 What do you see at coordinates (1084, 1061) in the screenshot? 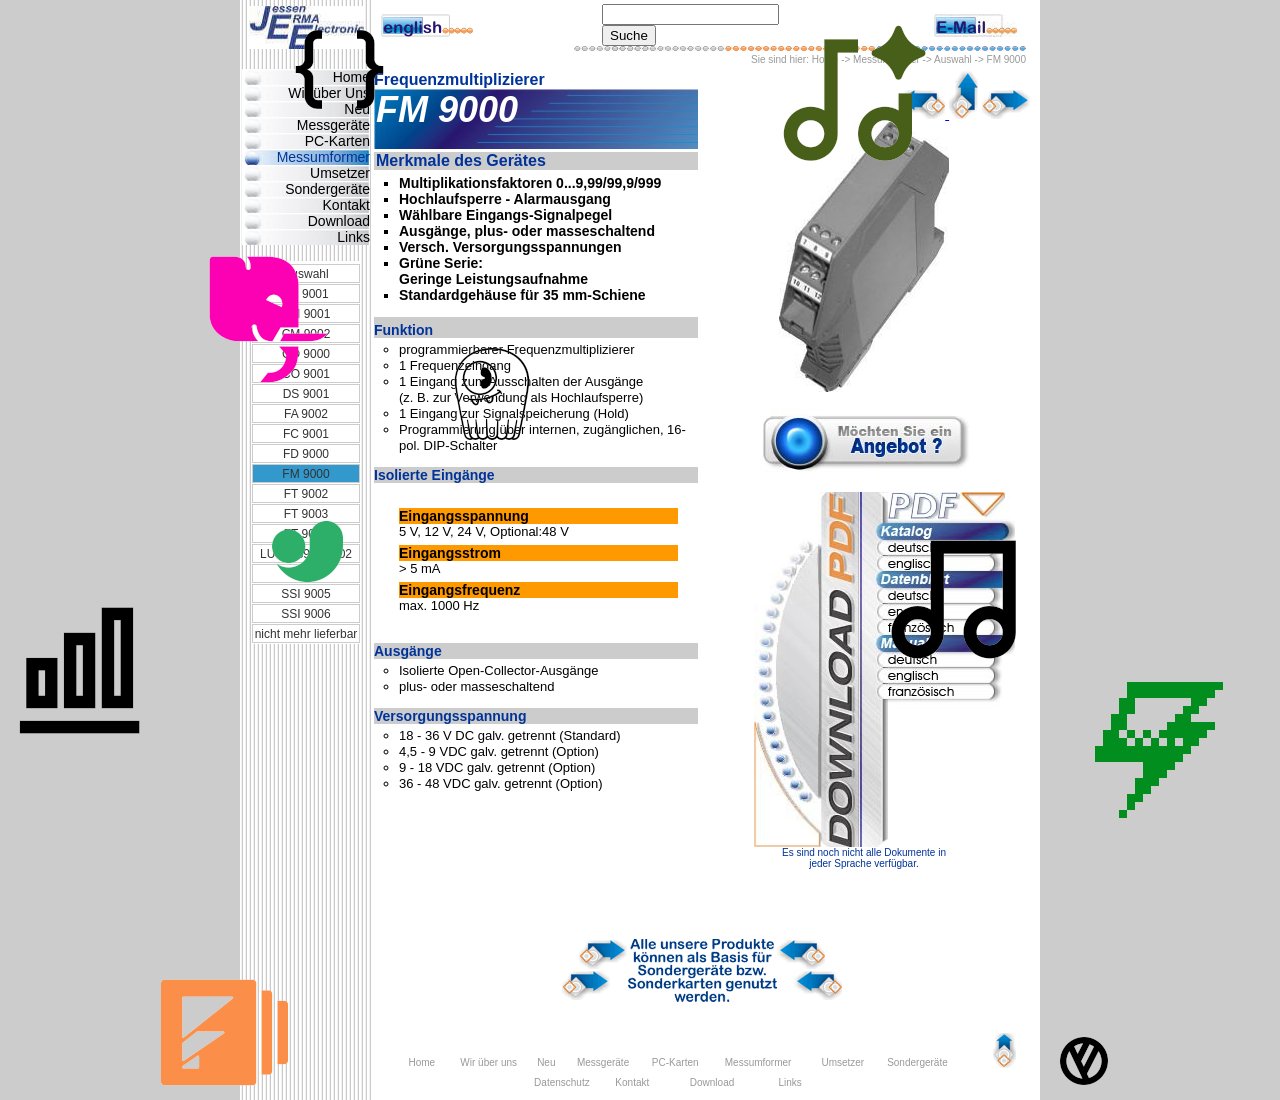
I see `fozzy hosting service logo` at bounding box center [1084, 1061].